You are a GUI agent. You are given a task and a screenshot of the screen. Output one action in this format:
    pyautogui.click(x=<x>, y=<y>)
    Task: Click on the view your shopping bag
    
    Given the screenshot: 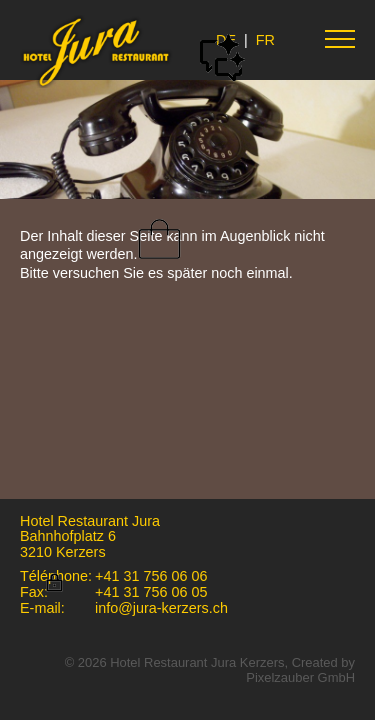 What is the action you would take?
    pyautogui.click(x=159, y=241)
    